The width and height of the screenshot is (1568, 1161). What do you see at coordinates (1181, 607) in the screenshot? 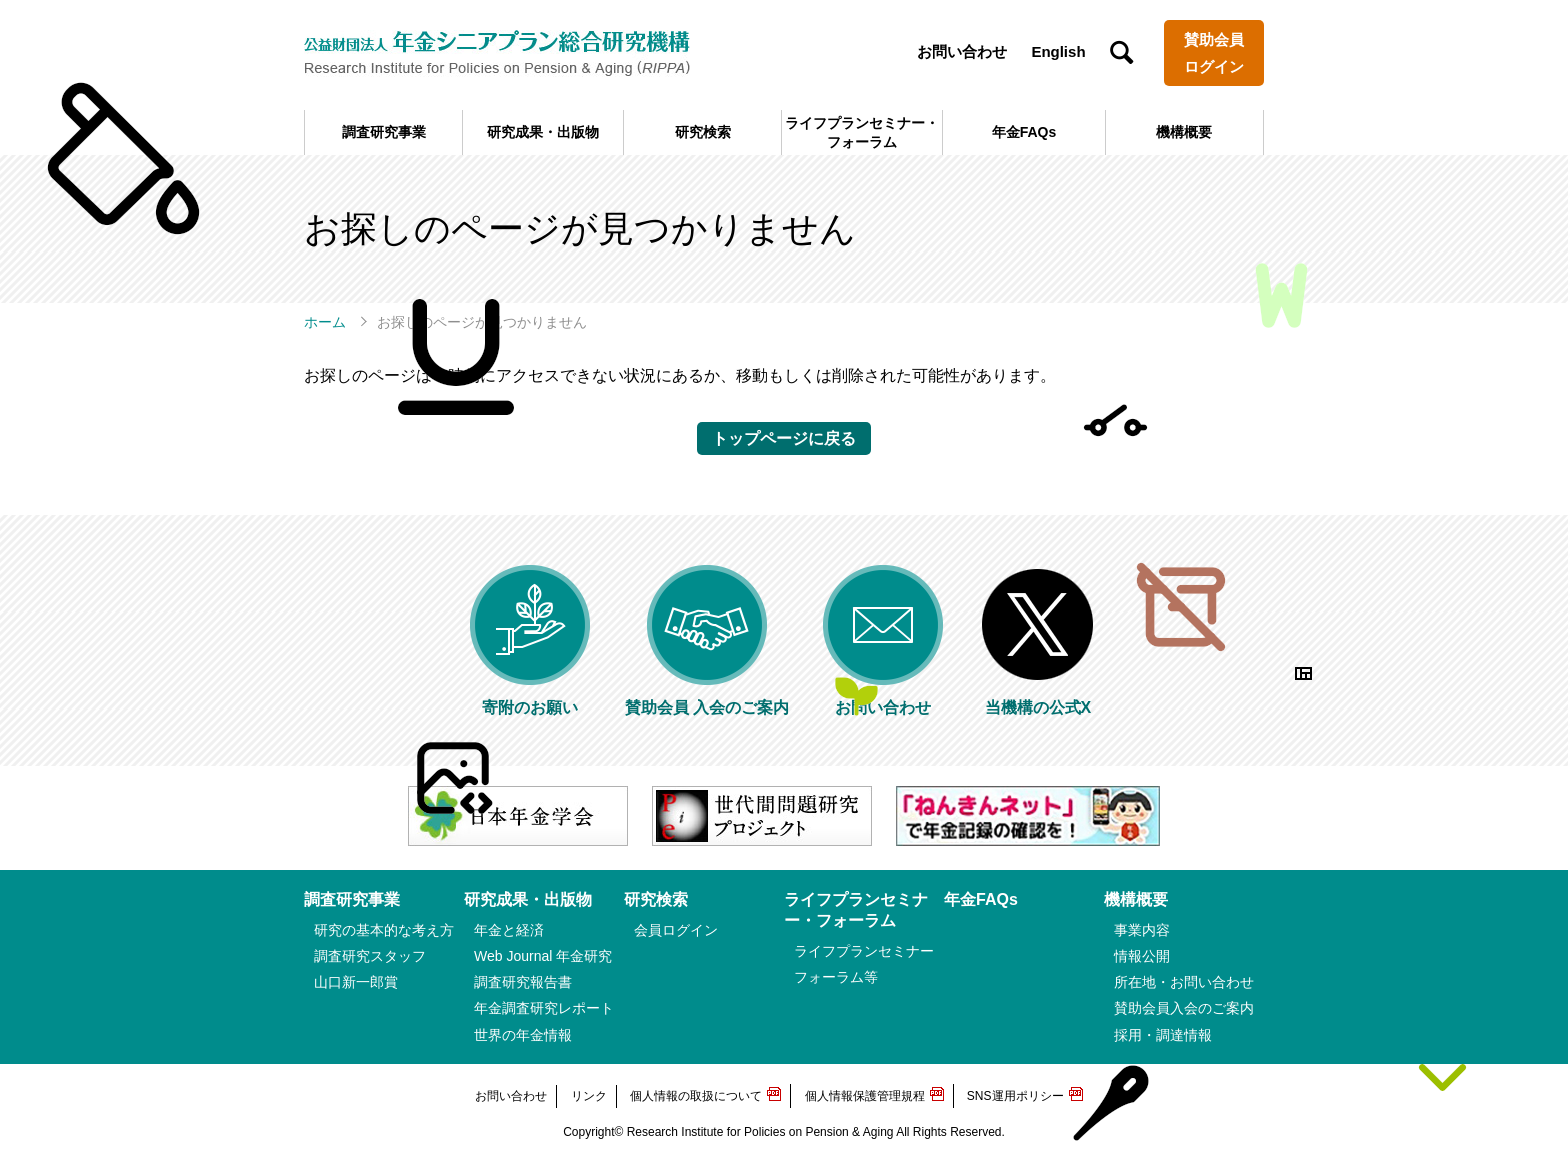
I see `disable archive functionality` at bounding box center [1181, 607].